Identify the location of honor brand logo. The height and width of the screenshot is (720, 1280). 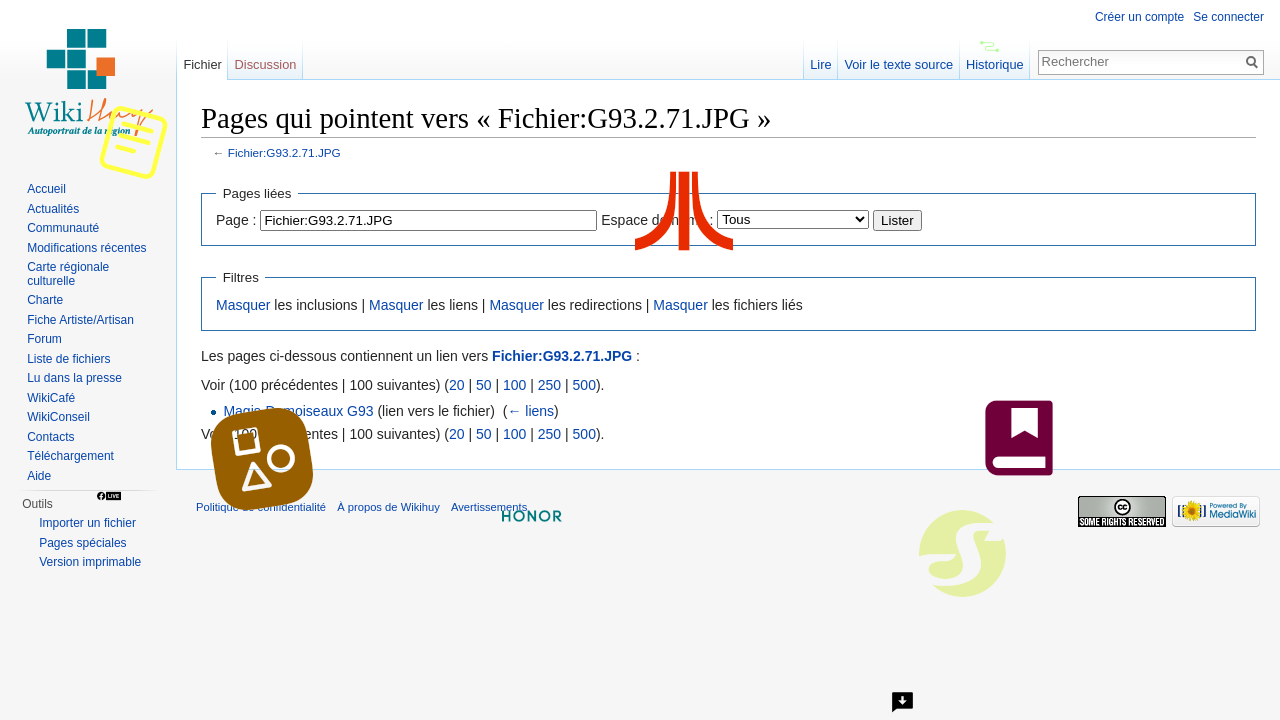
(532, 516).